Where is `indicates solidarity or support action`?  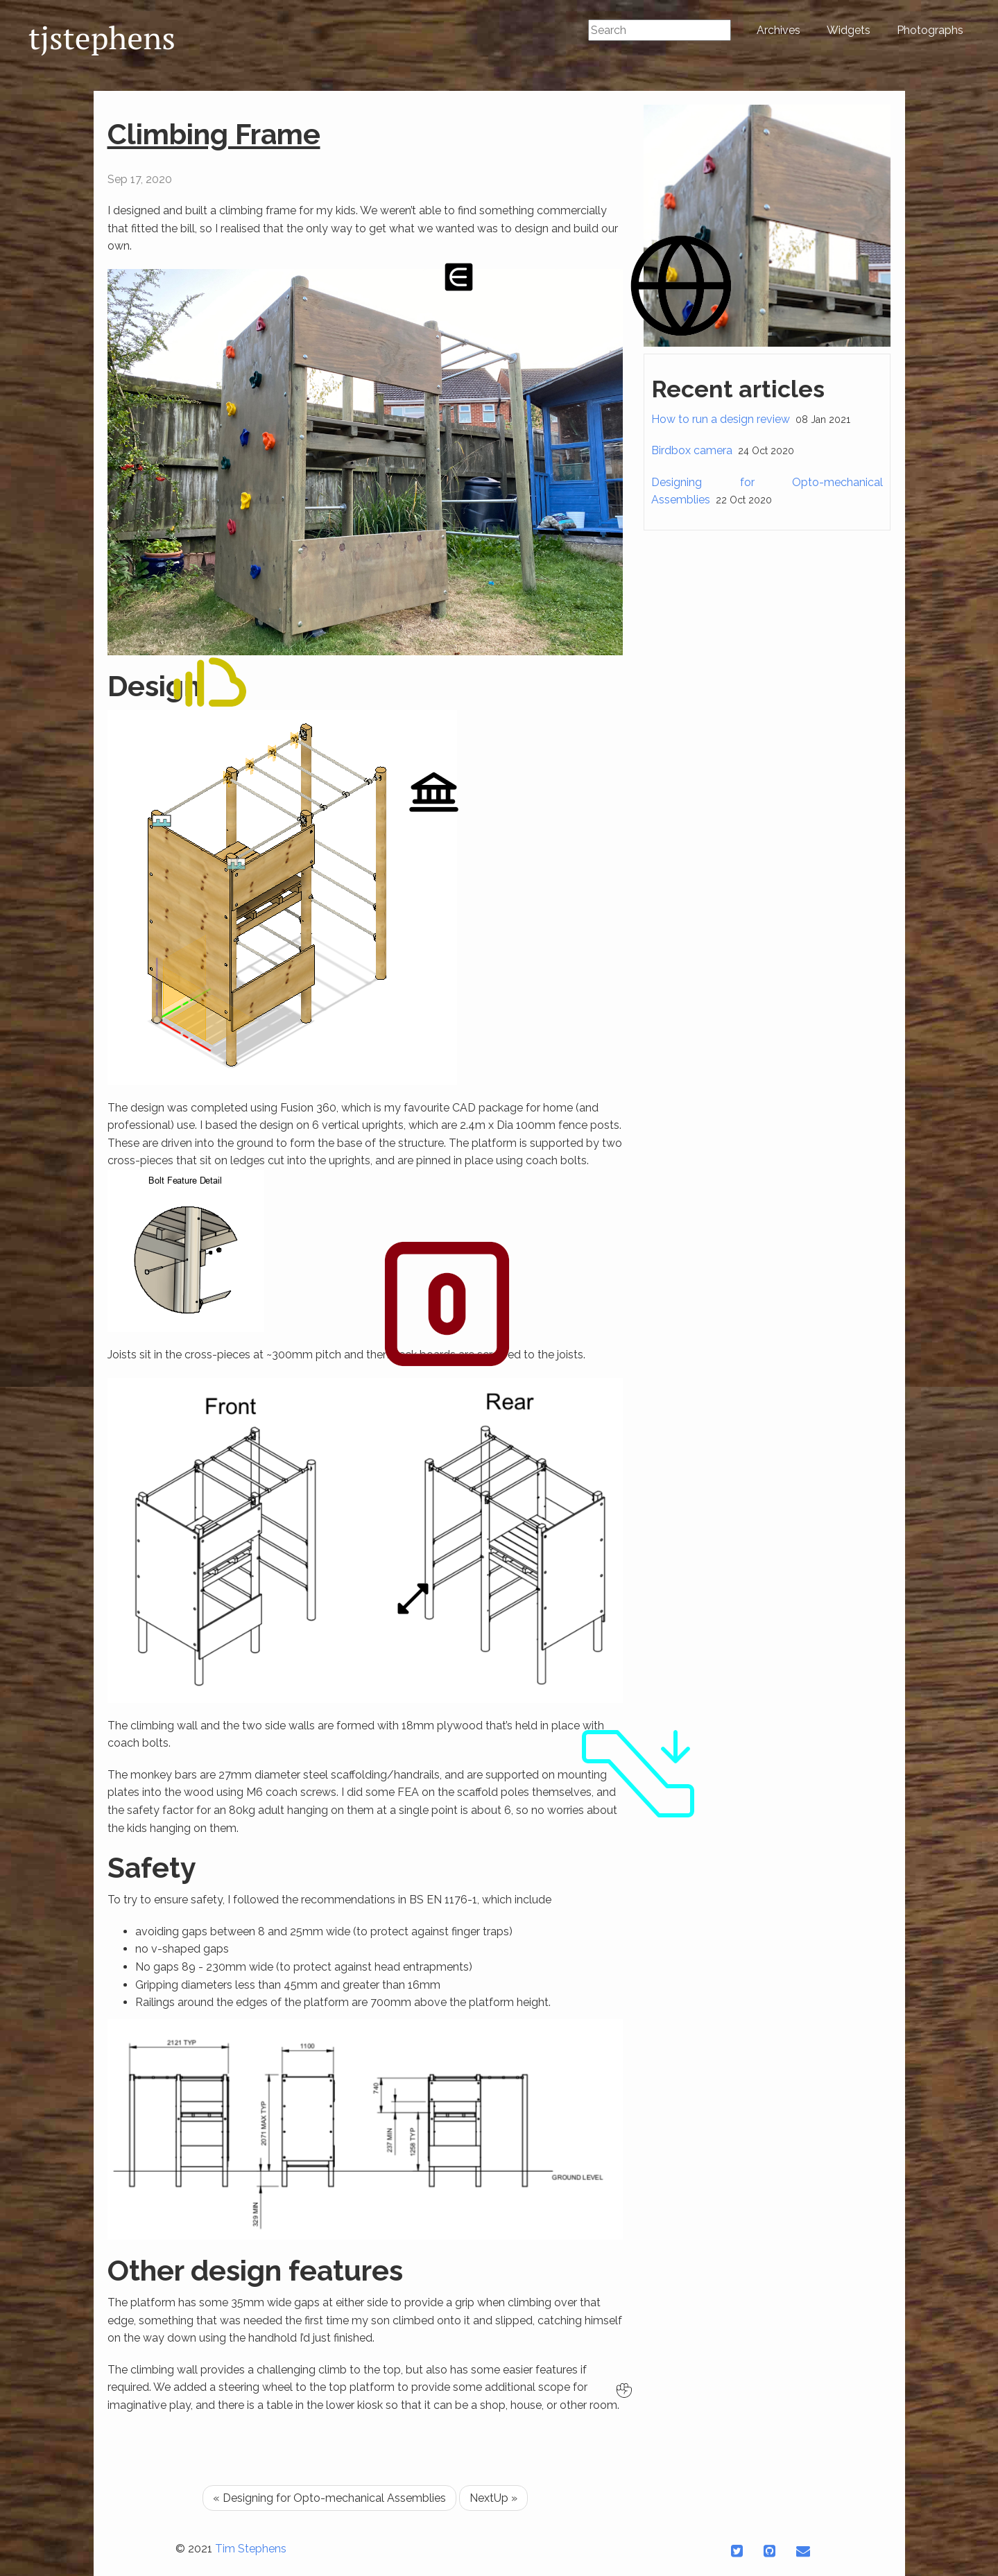
indicates solidarity or support action is located at coordinates (624, 2390).